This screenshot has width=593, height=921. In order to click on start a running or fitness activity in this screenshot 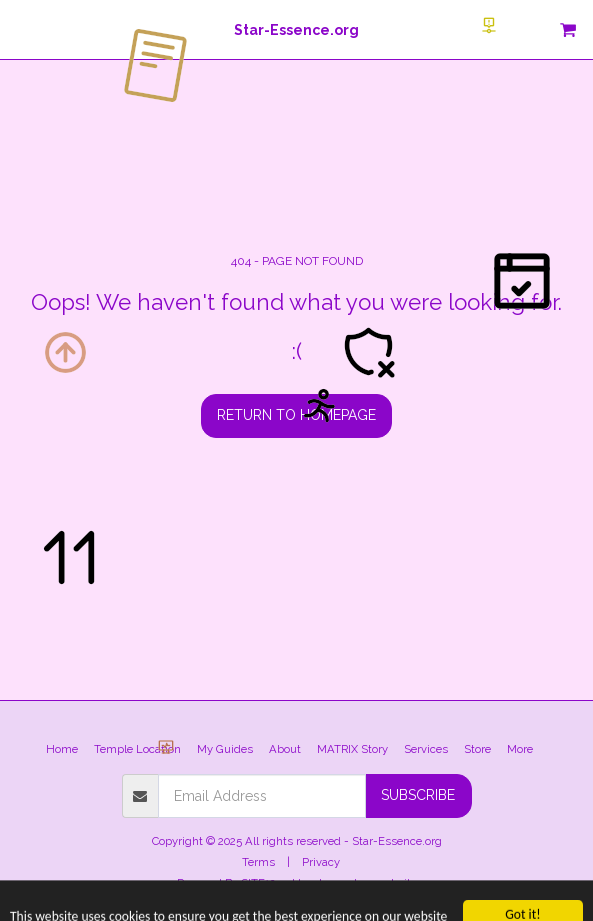, I will do `click(320, 405)`.